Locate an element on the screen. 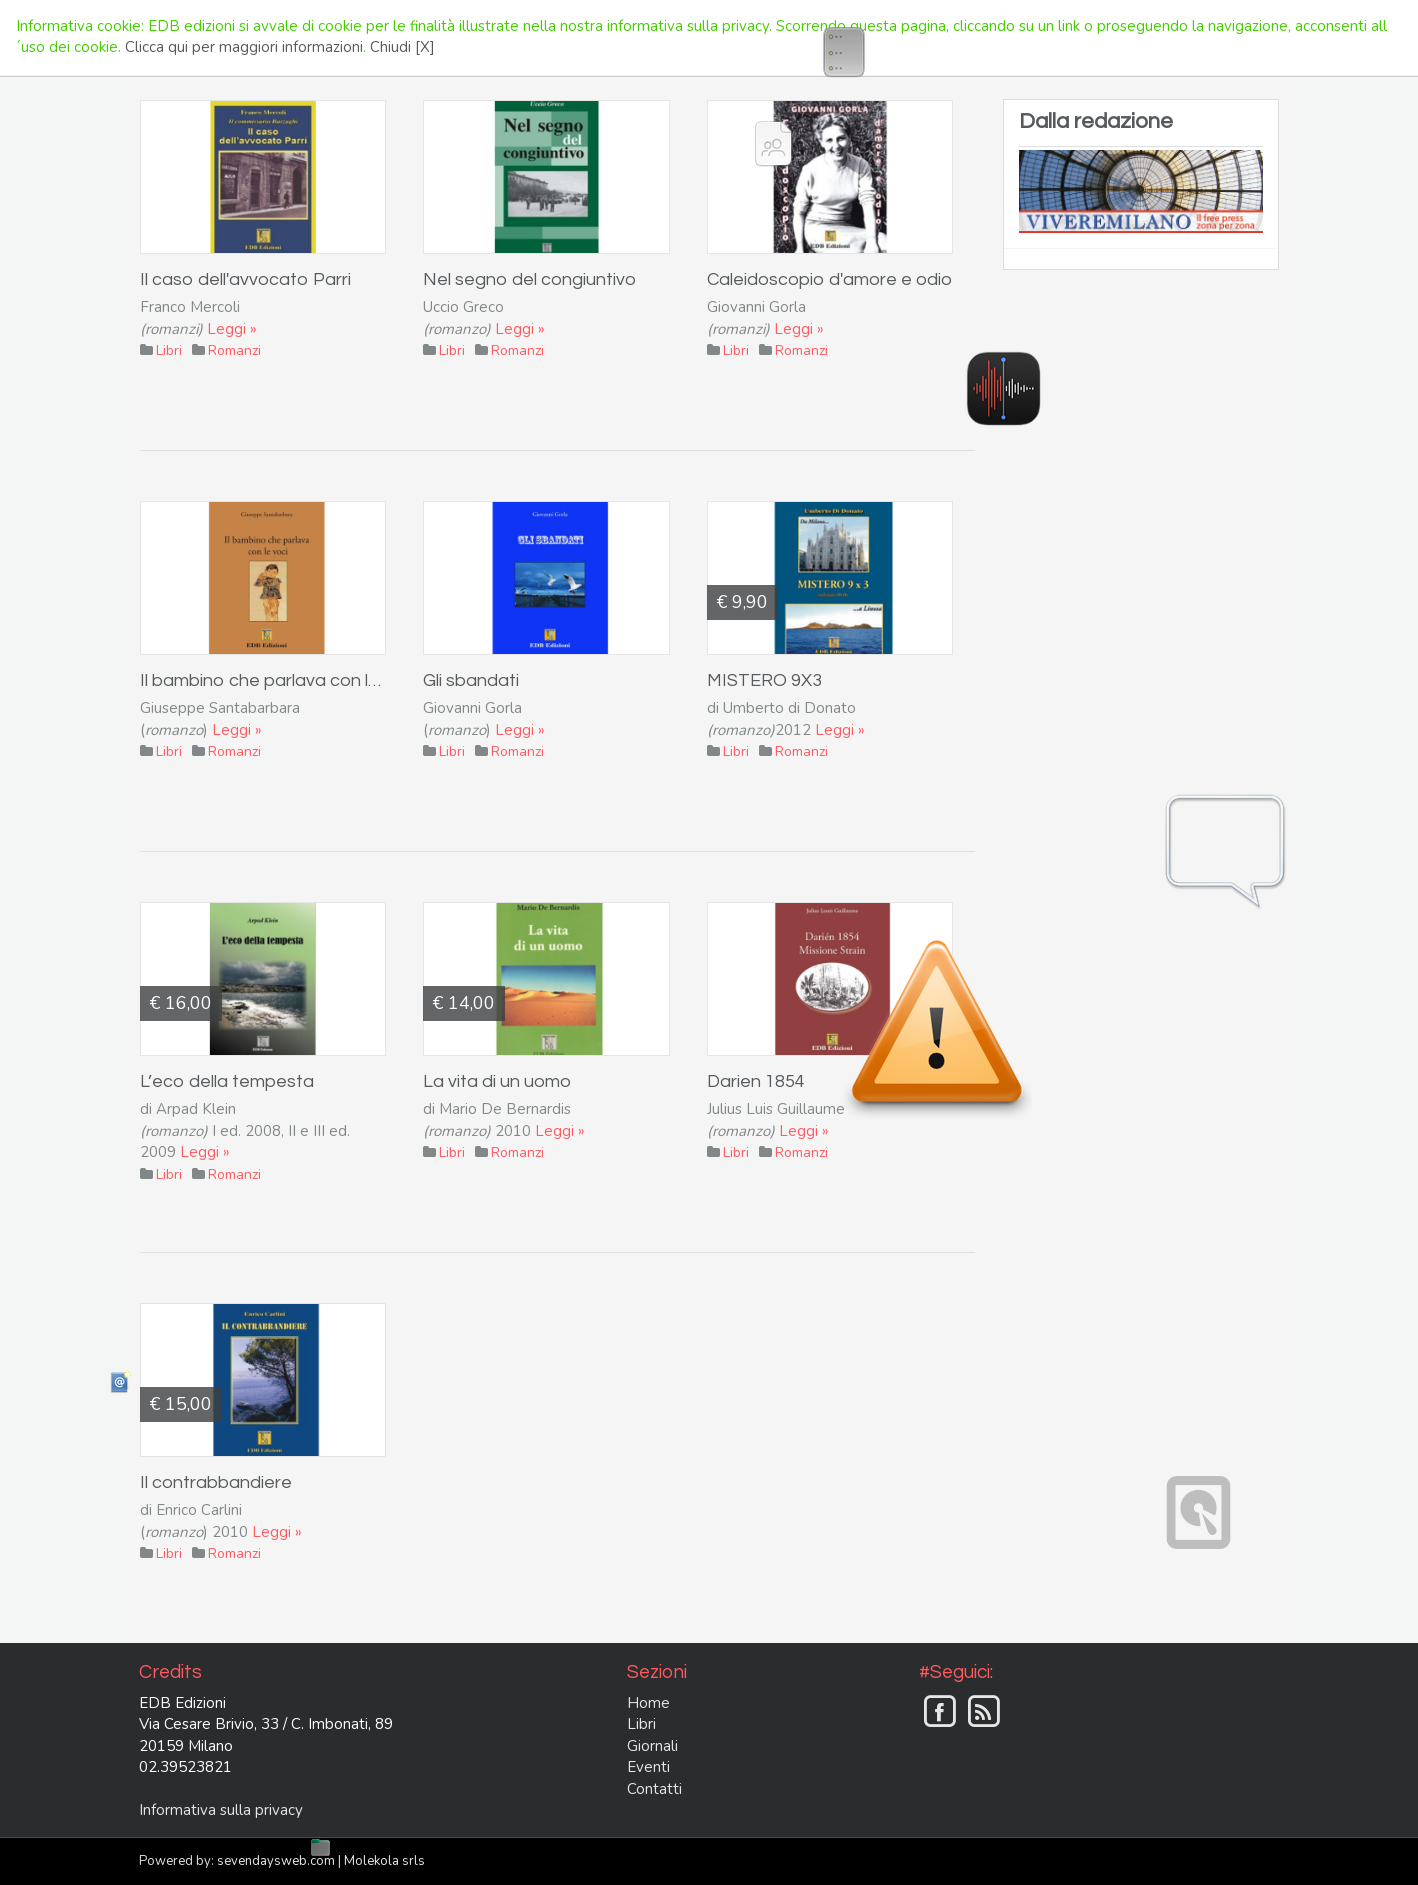  access firewire hard drive is located at coordinates (1198, 1512).